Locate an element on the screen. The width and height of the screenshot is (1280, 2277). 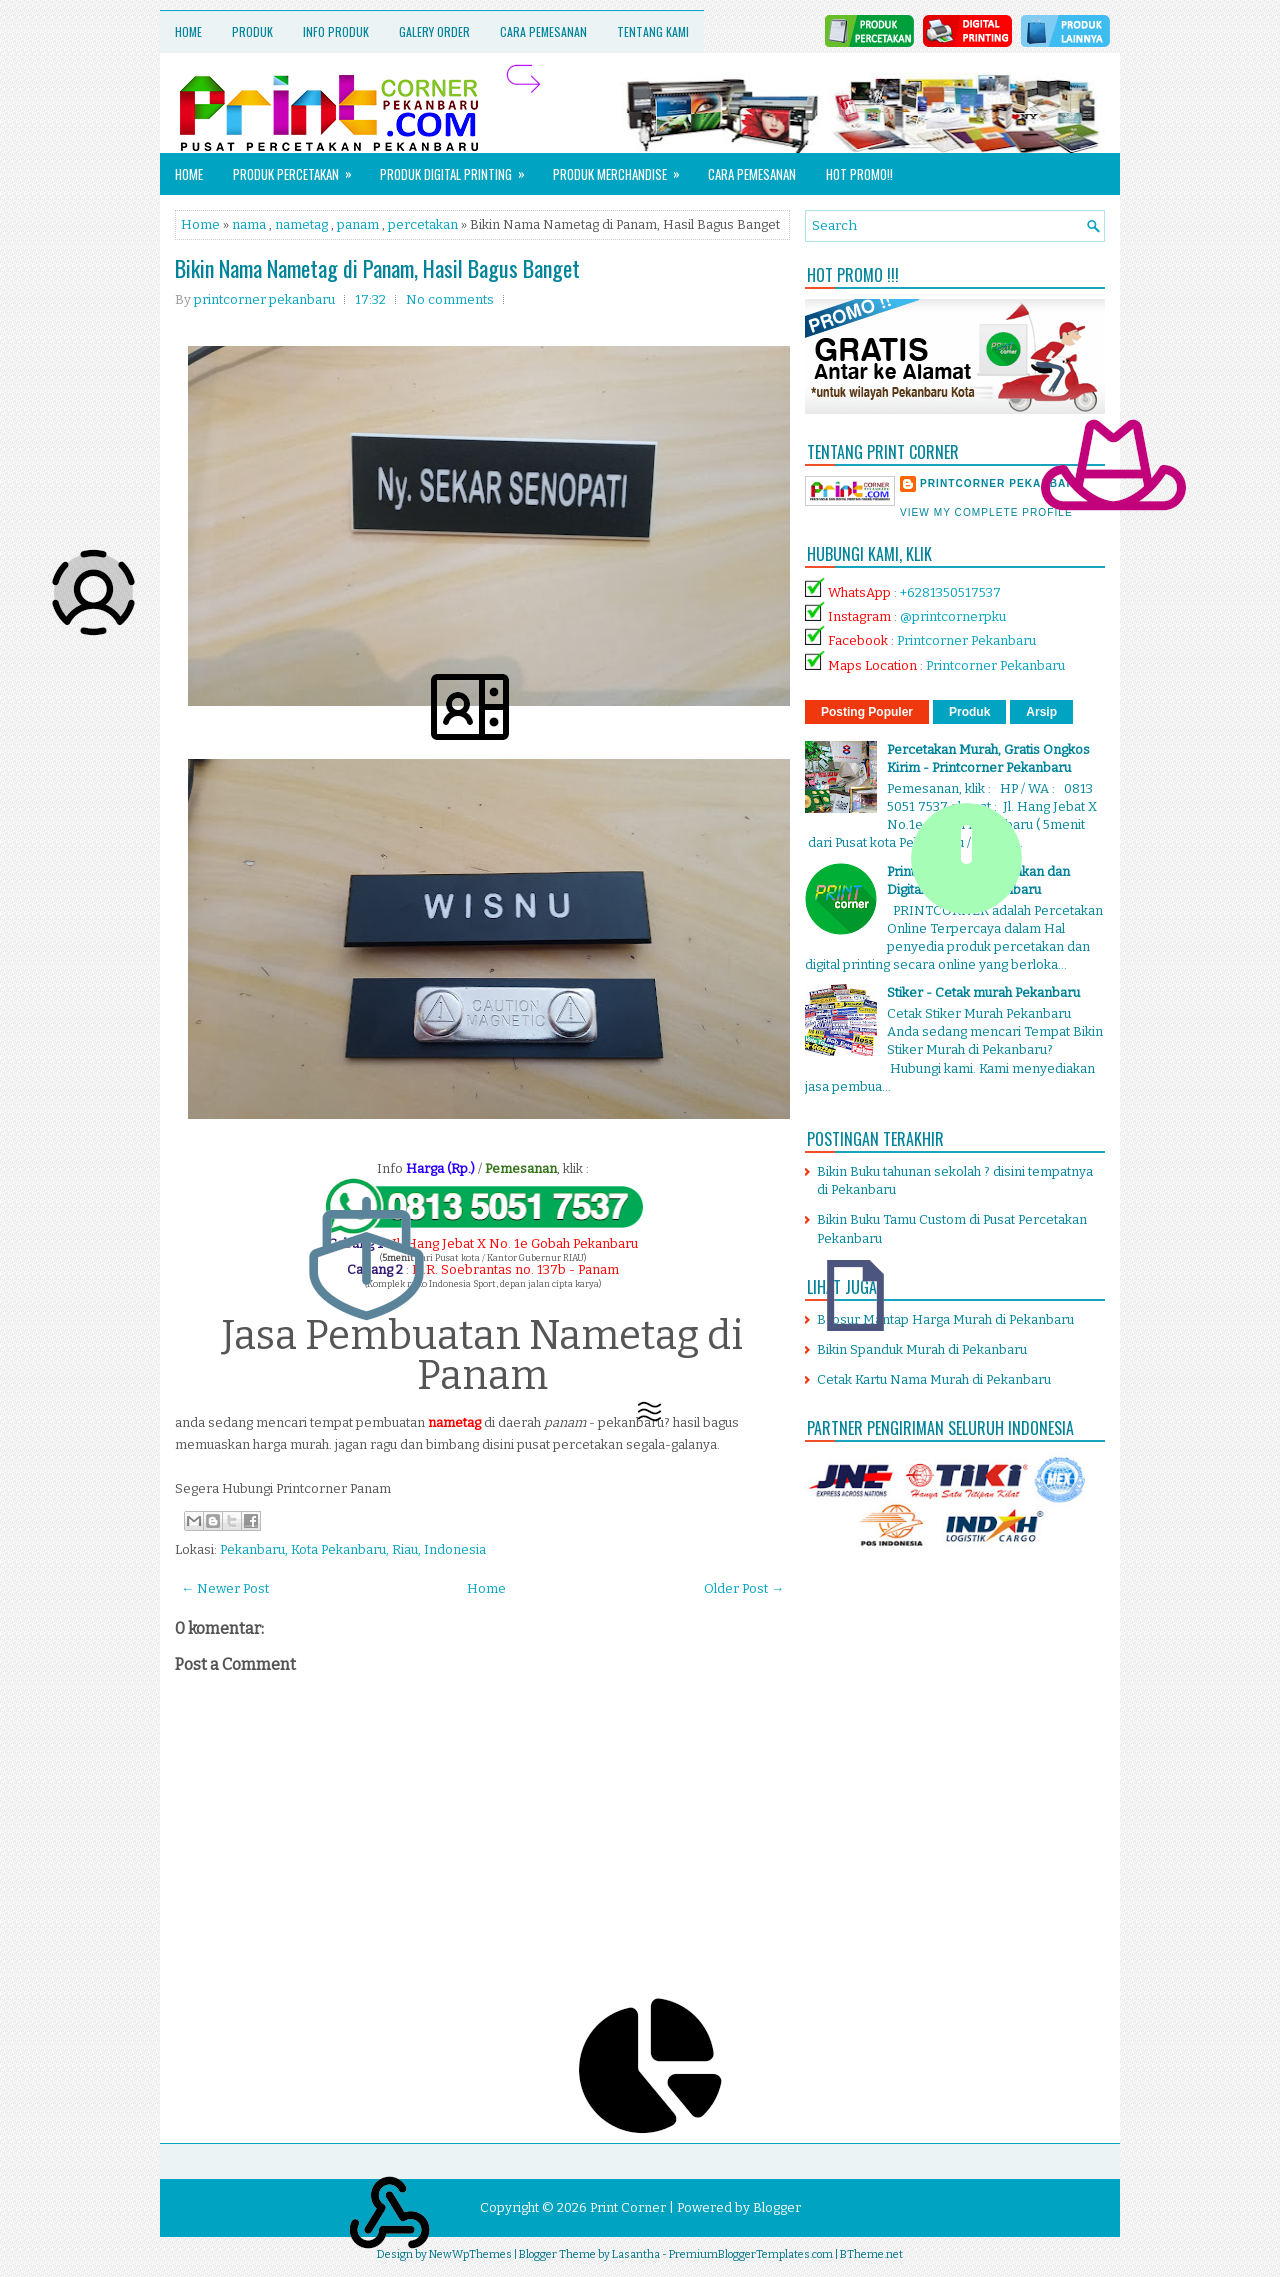
indicates water or aquatic features is located at coordinates (649, 1411).